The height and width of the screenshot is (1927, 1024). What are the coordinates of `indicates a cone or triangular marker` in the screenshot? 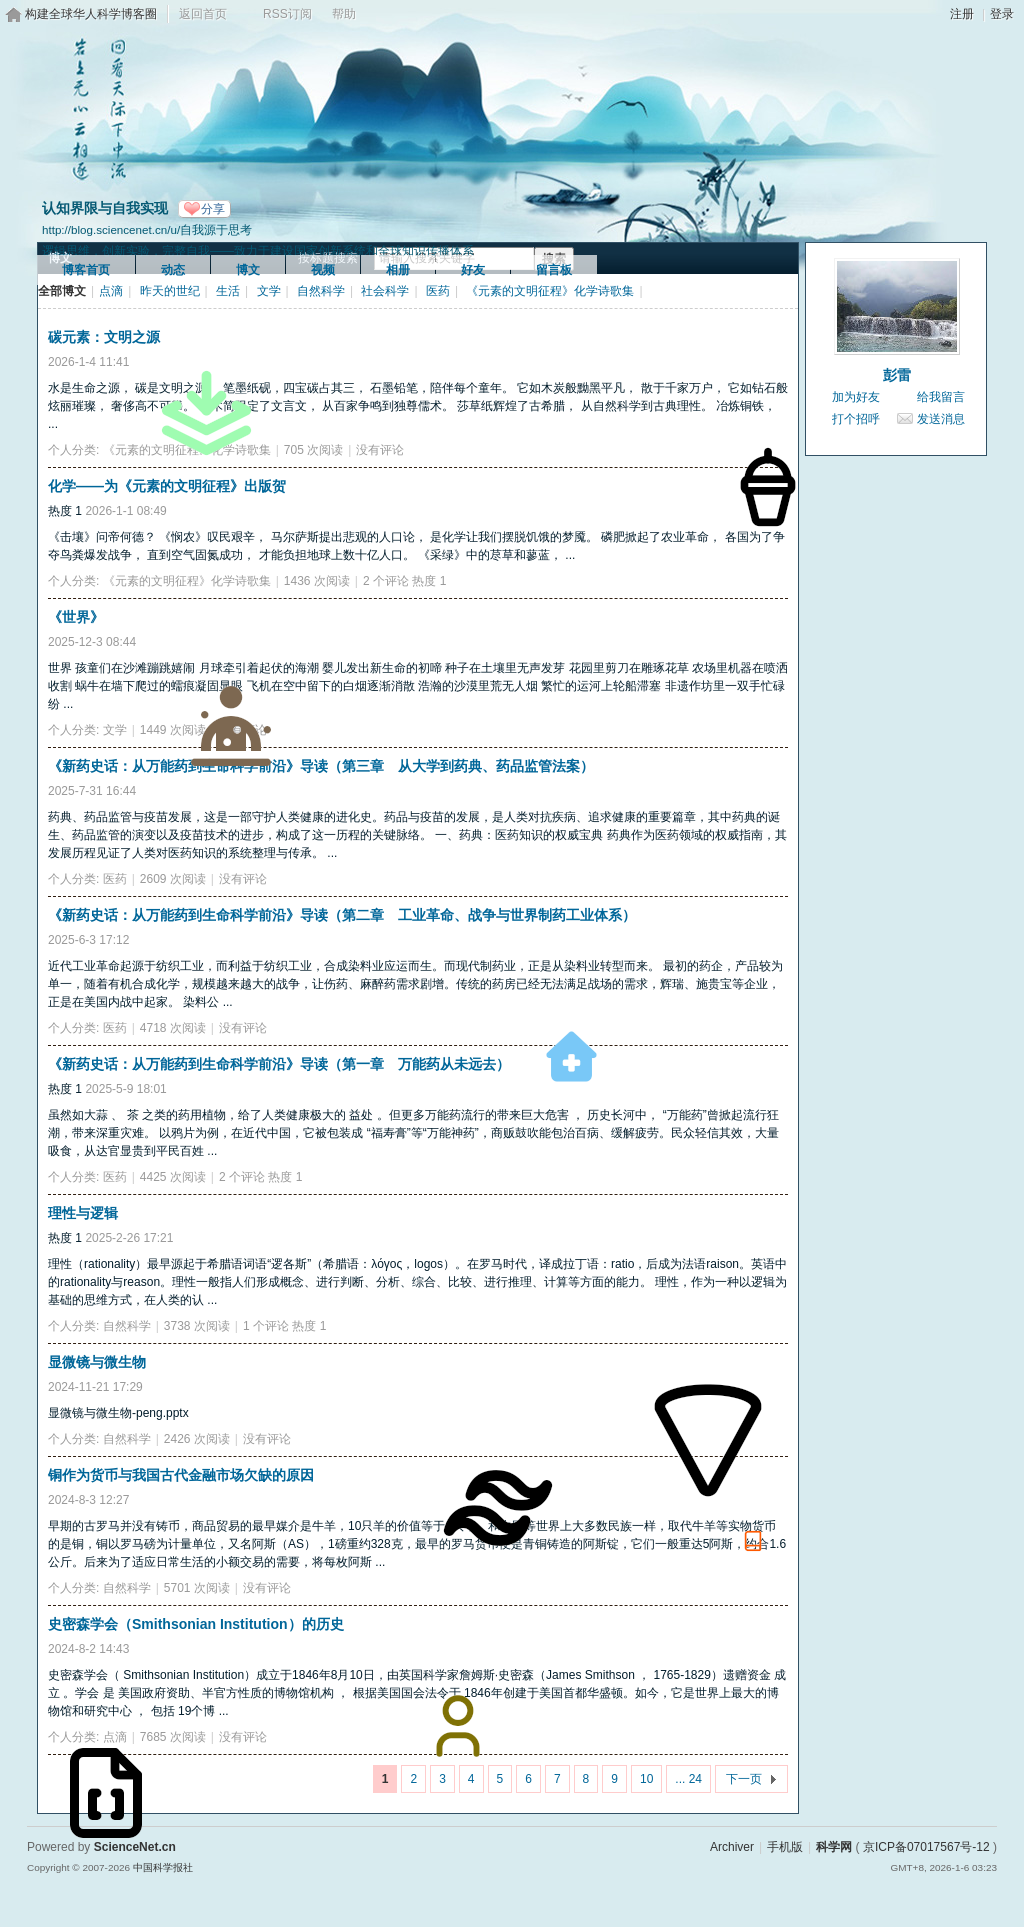 It's located at (708, 1443).